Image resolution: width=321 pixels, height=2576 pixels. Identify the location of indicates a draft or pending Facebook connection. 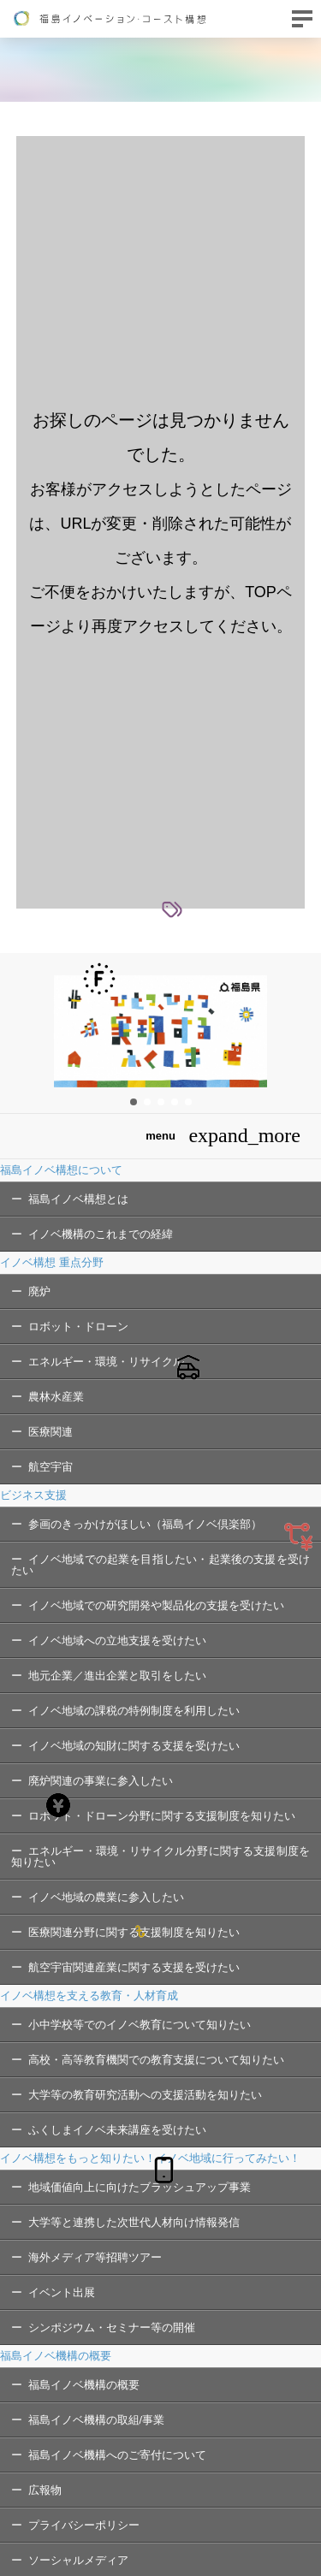
(99, 979).